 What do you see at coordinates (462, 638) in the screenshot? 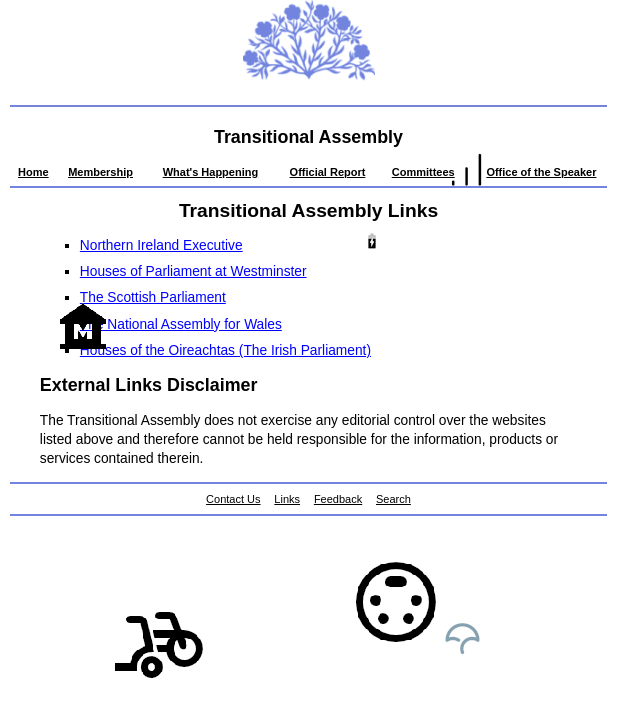
I see `visit codecov integration settings` at bounding box center [462, 638].